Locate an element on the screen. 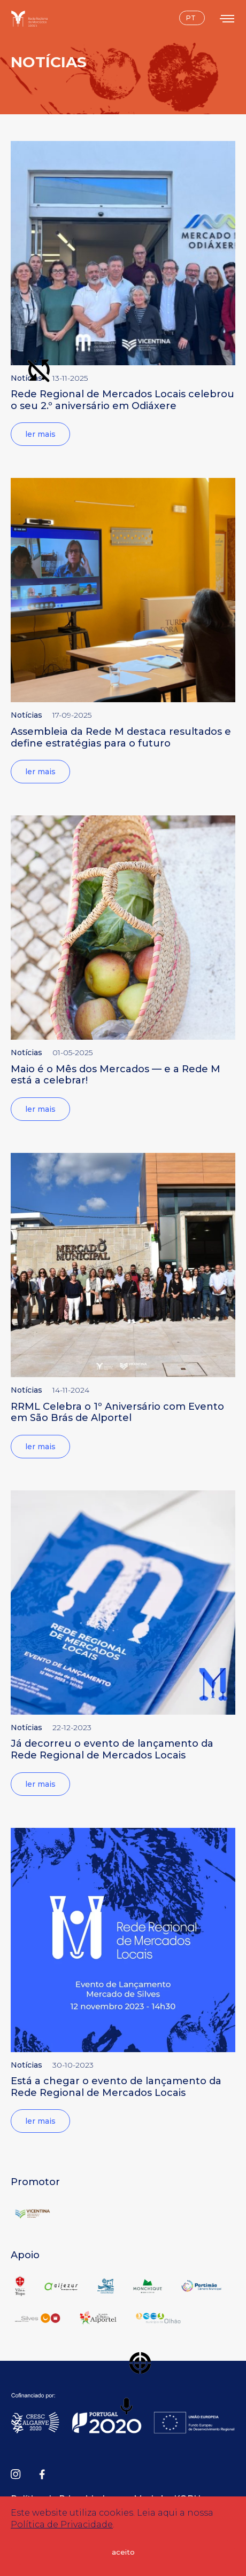  tap to start voice recording is located at coordinates (126, 2406).